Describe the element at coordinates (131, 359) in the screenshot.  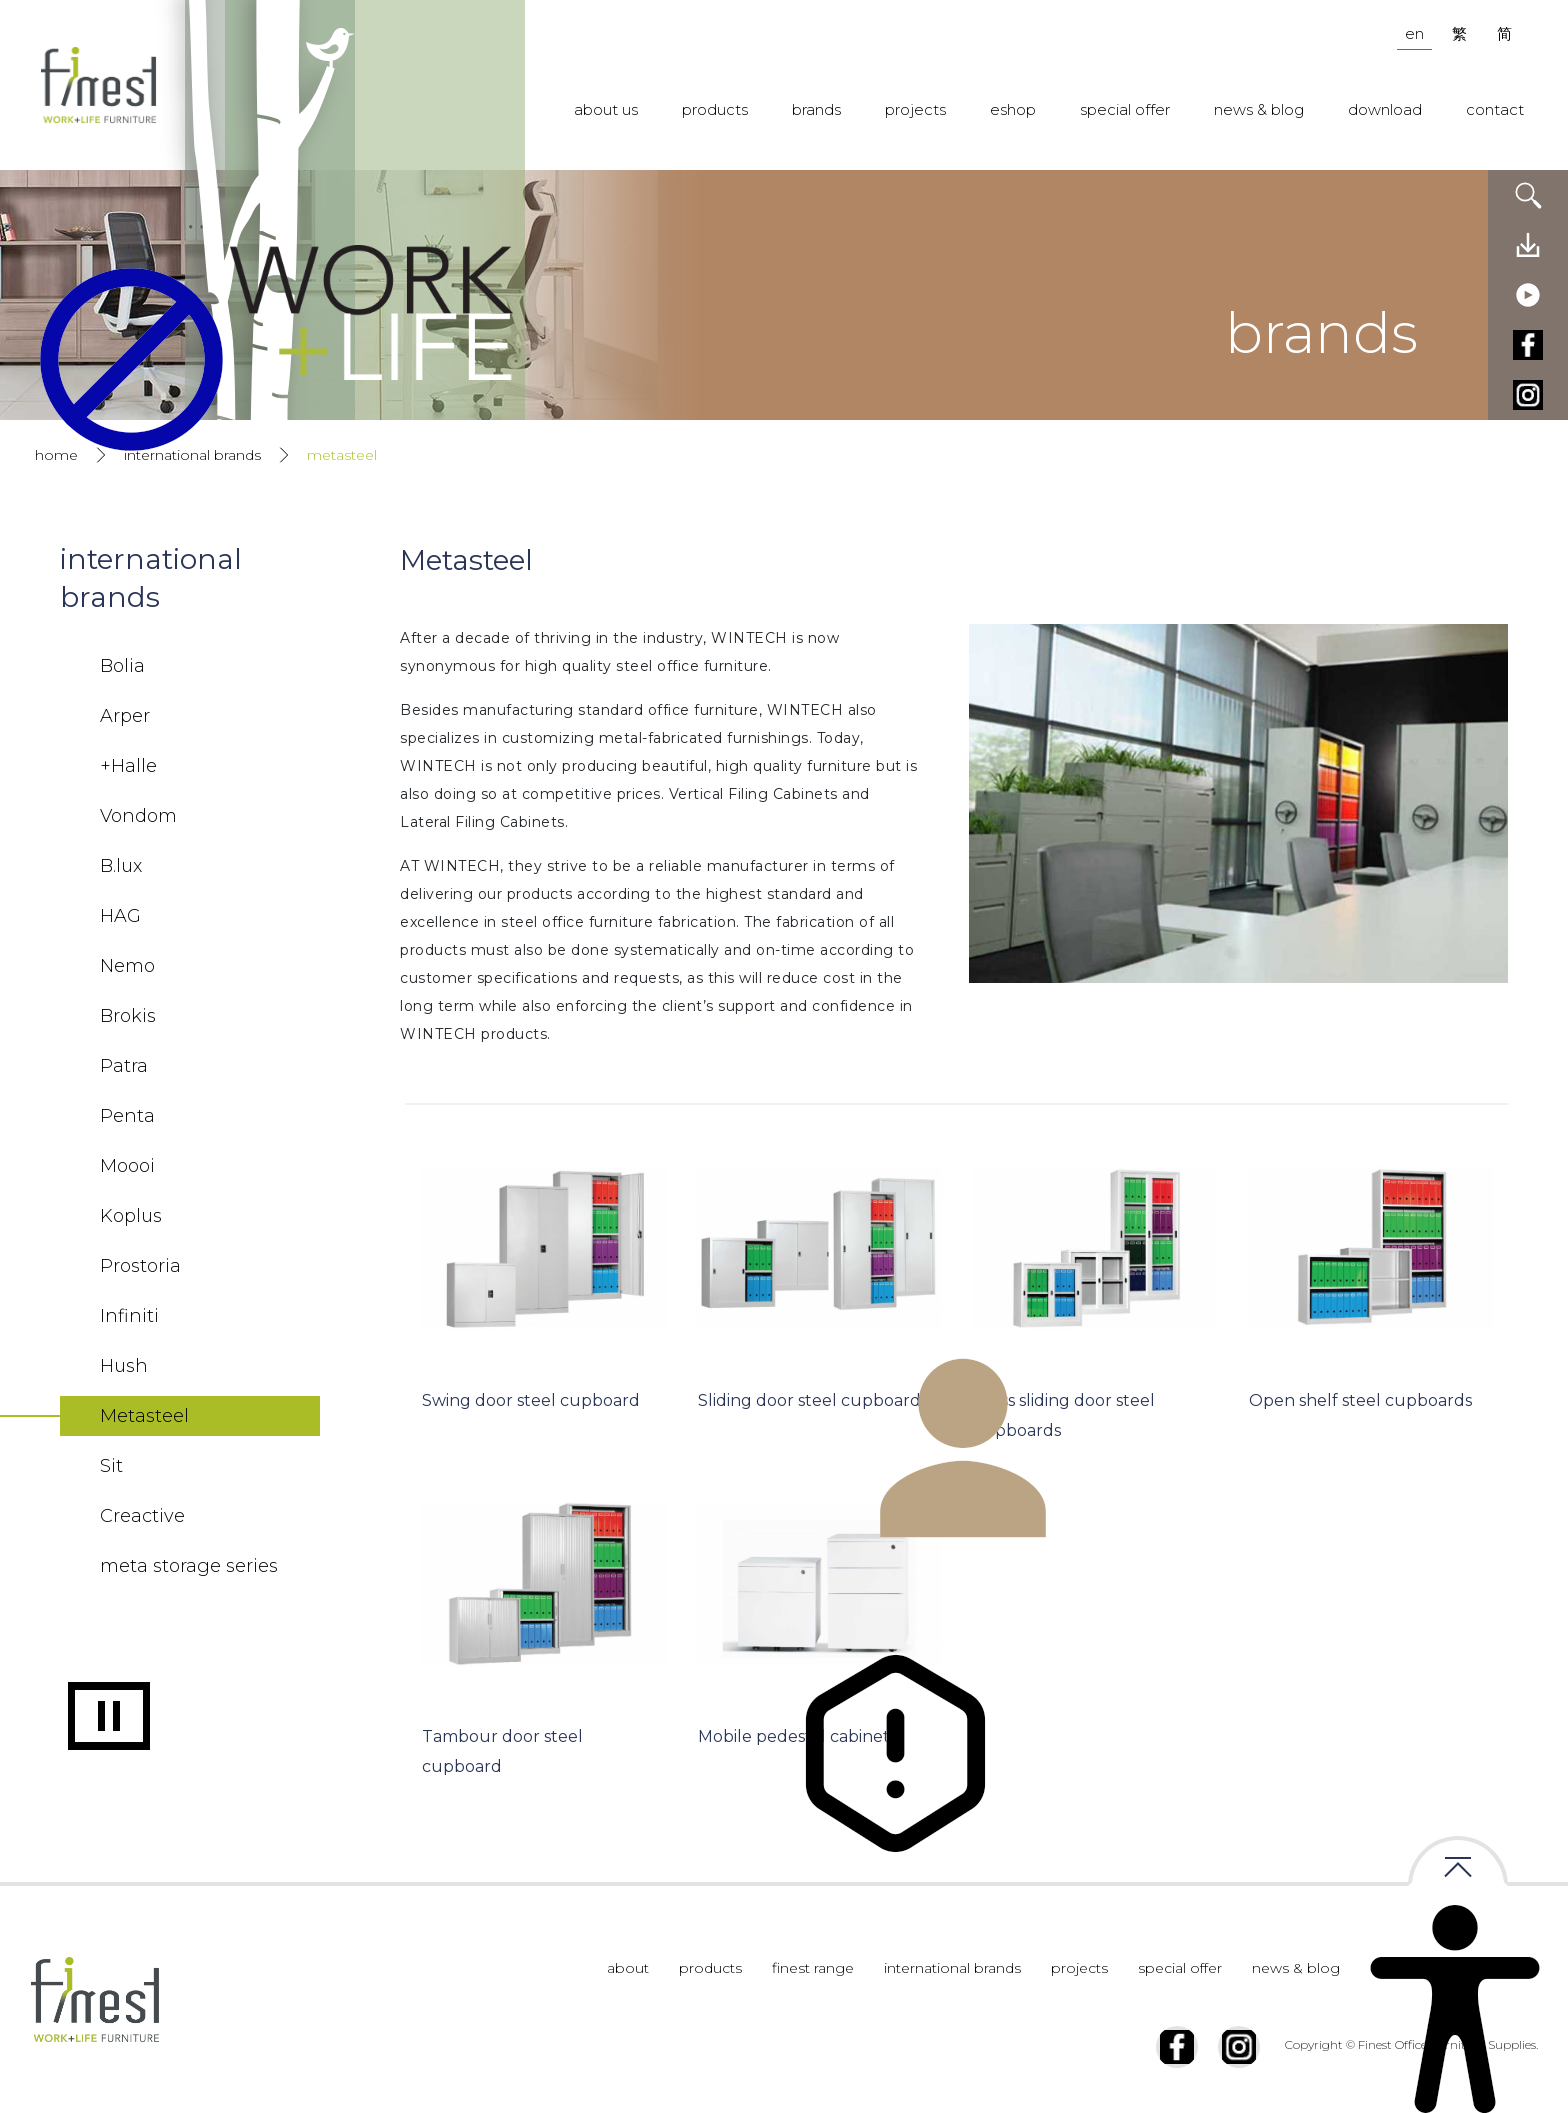
I see `cancel or abort current action` at that location.